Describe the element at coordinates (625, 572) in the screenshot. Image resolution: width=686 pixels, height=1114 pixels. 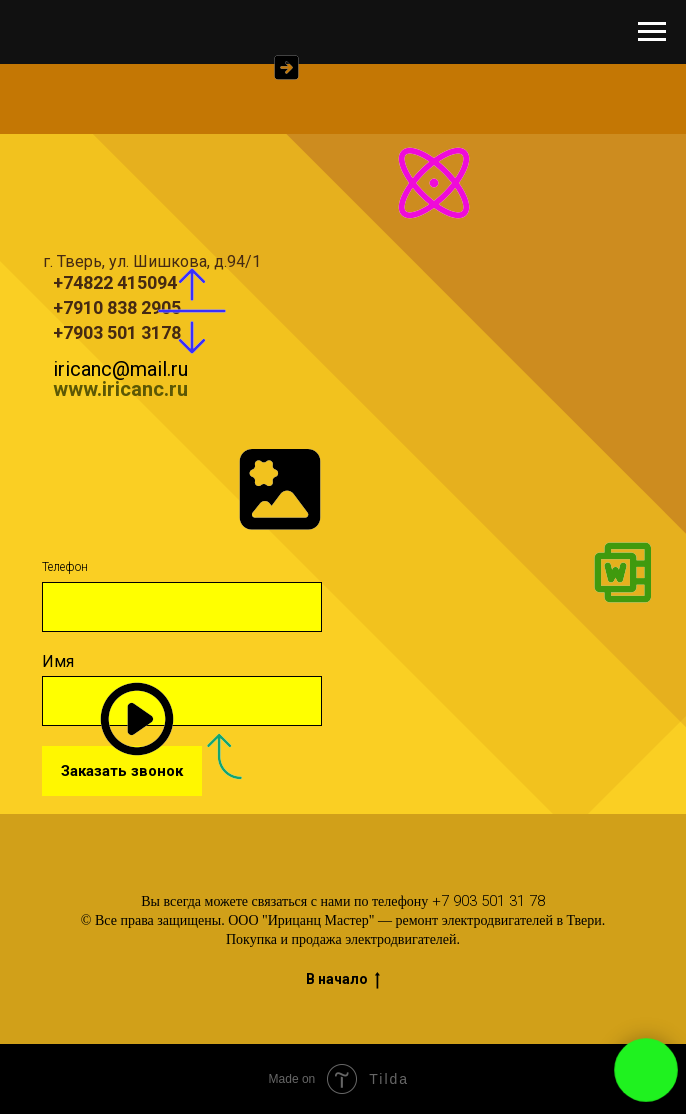
I see `open Microsoft Word` at that location.